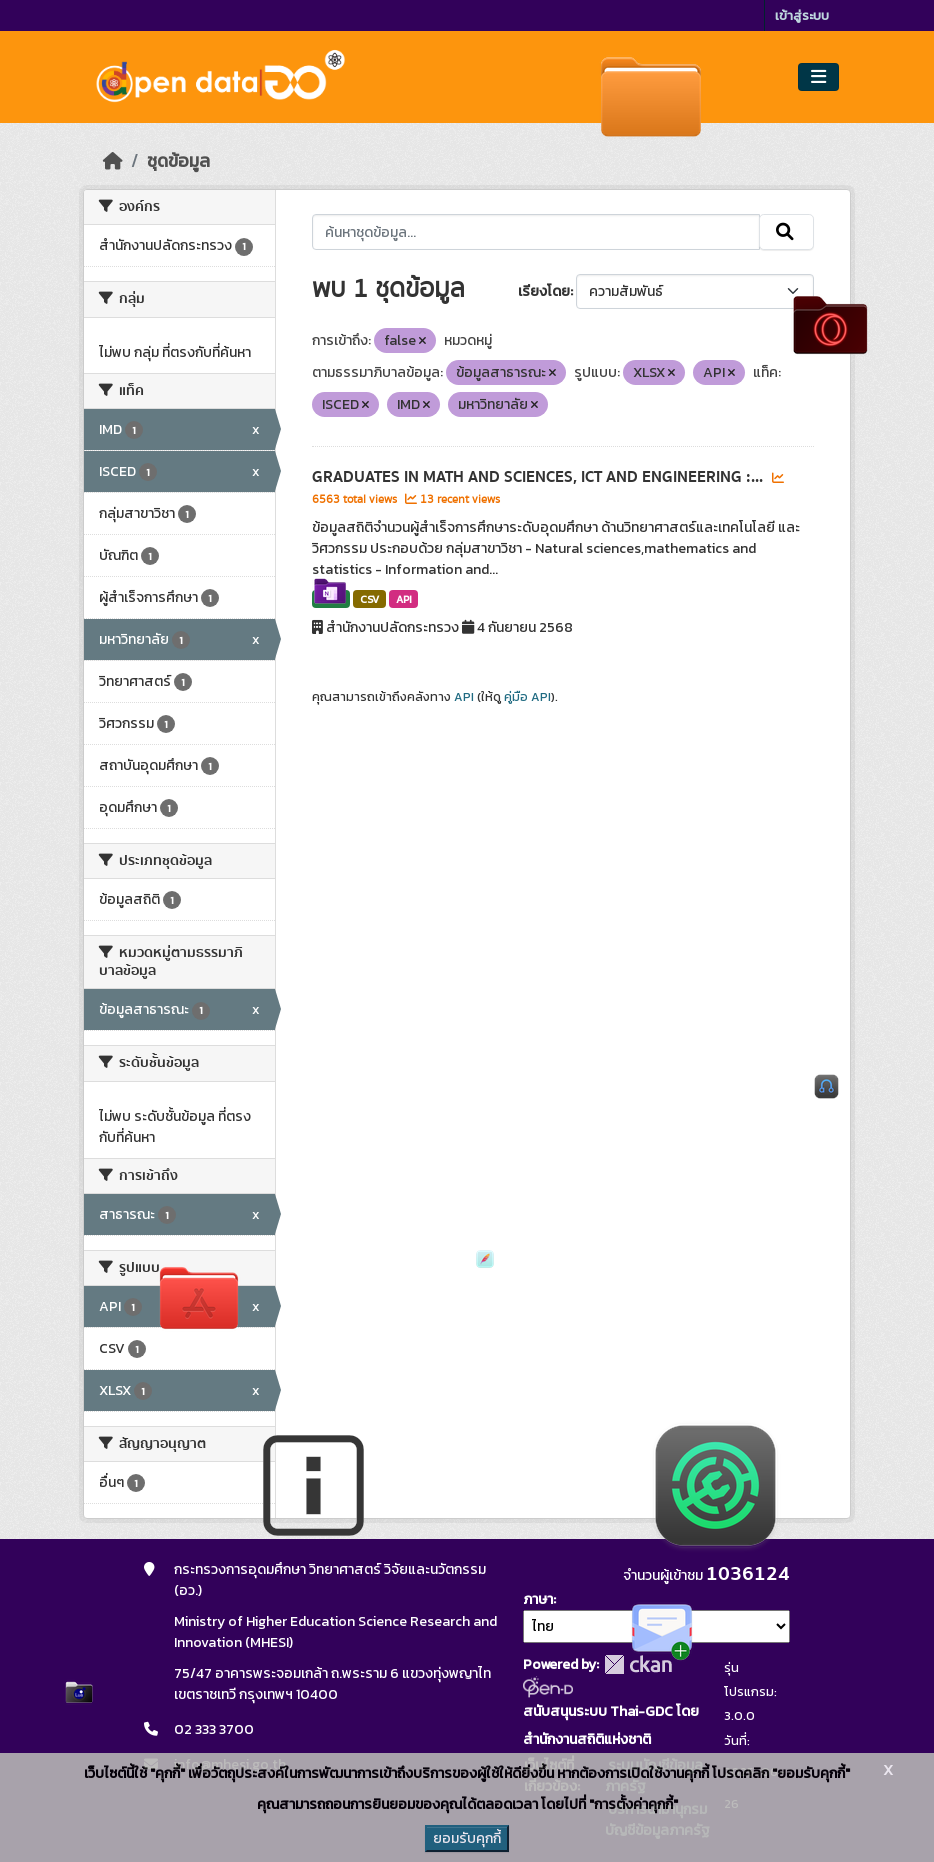 Image resolution: width=934 pixels, height=1862 pixels. What do you see at coordinates (662, 1628) in the screenshot?
I see `compose a new email message` at bounding box center [662, 1628].